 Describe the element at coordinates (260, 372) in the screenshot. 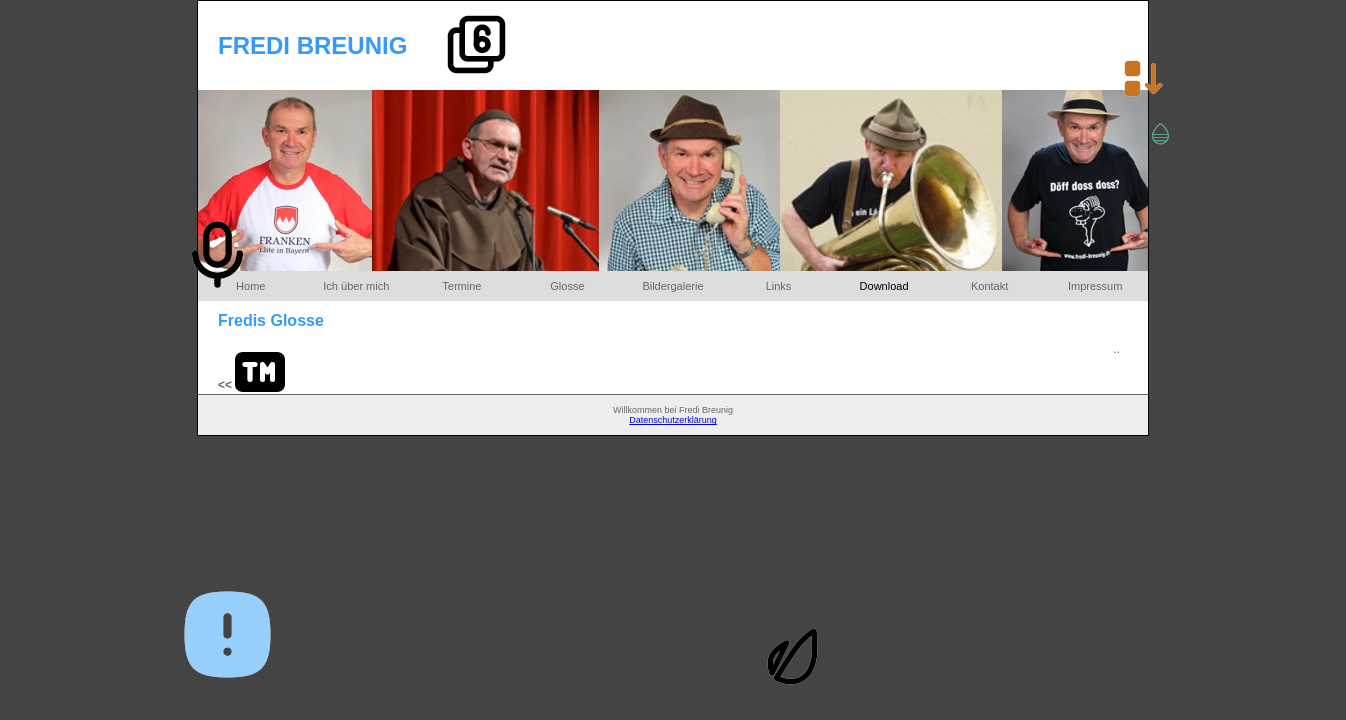

I see `indicates trademarked content or branding` at that location.